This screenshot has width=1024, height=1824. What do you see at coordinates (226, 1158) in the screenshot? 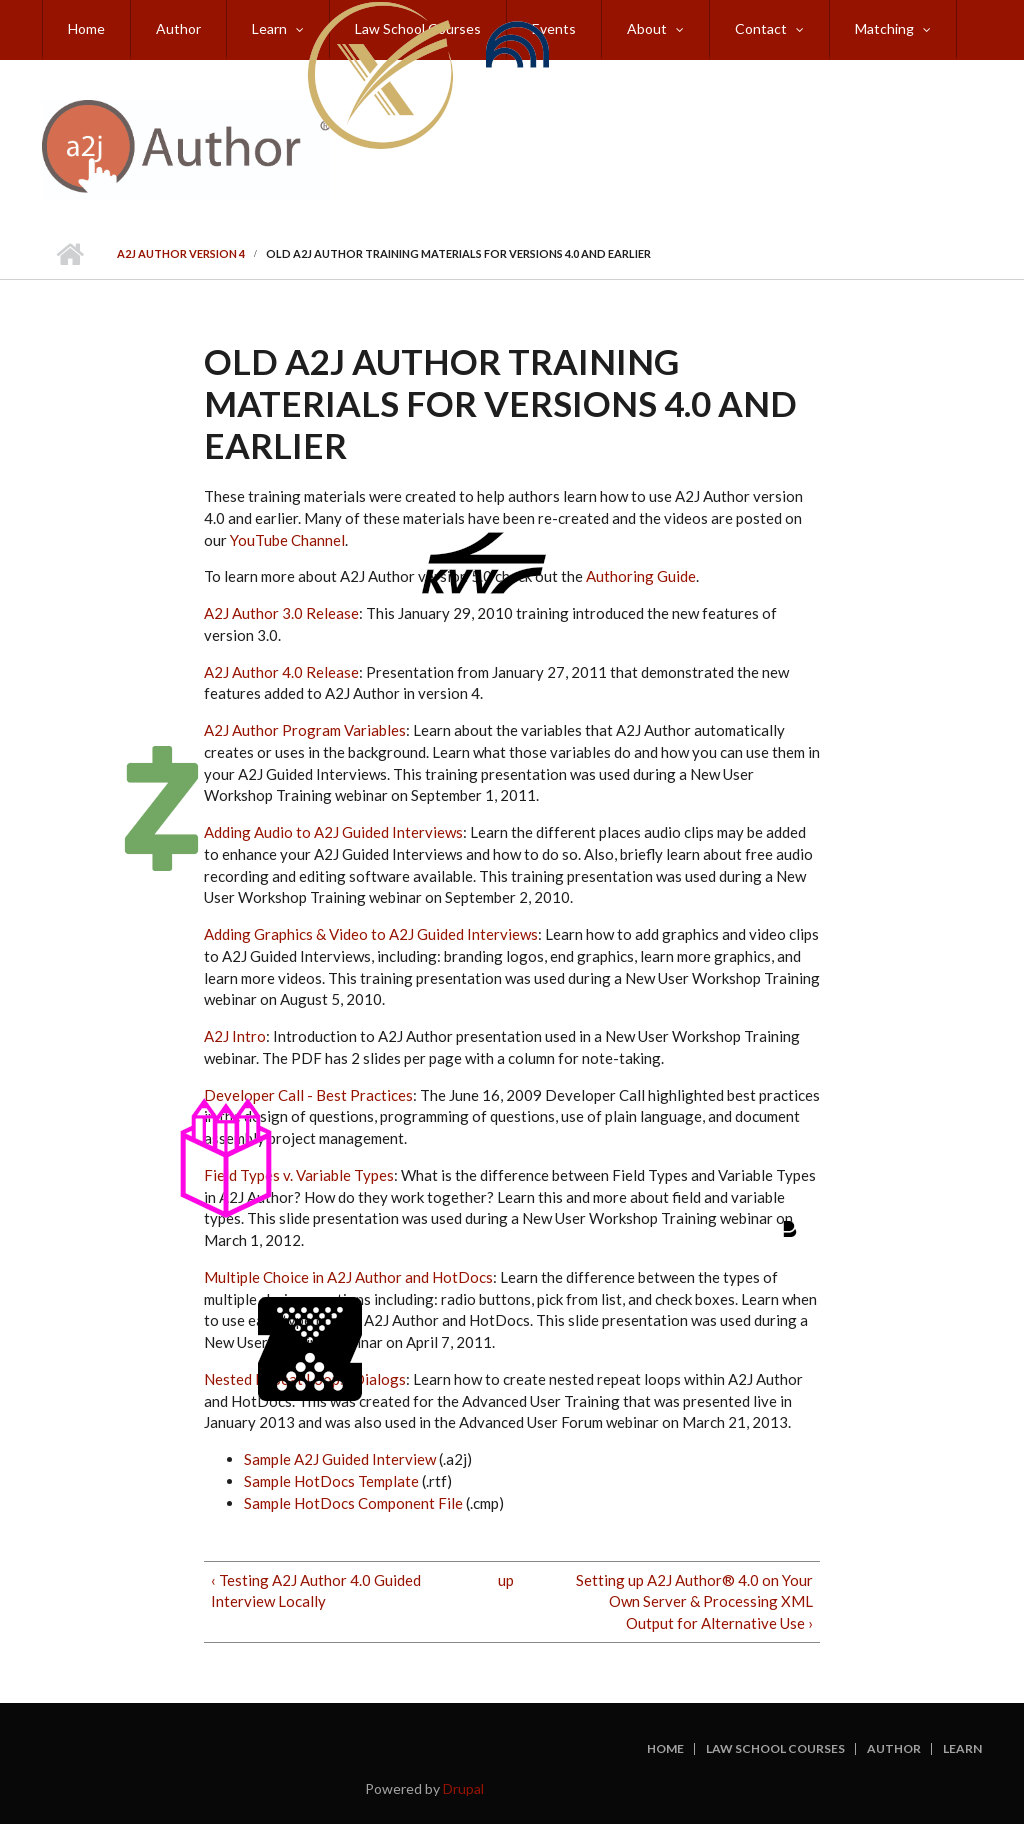
I see `open Penpot design application` at bounding box center [226, 1158].